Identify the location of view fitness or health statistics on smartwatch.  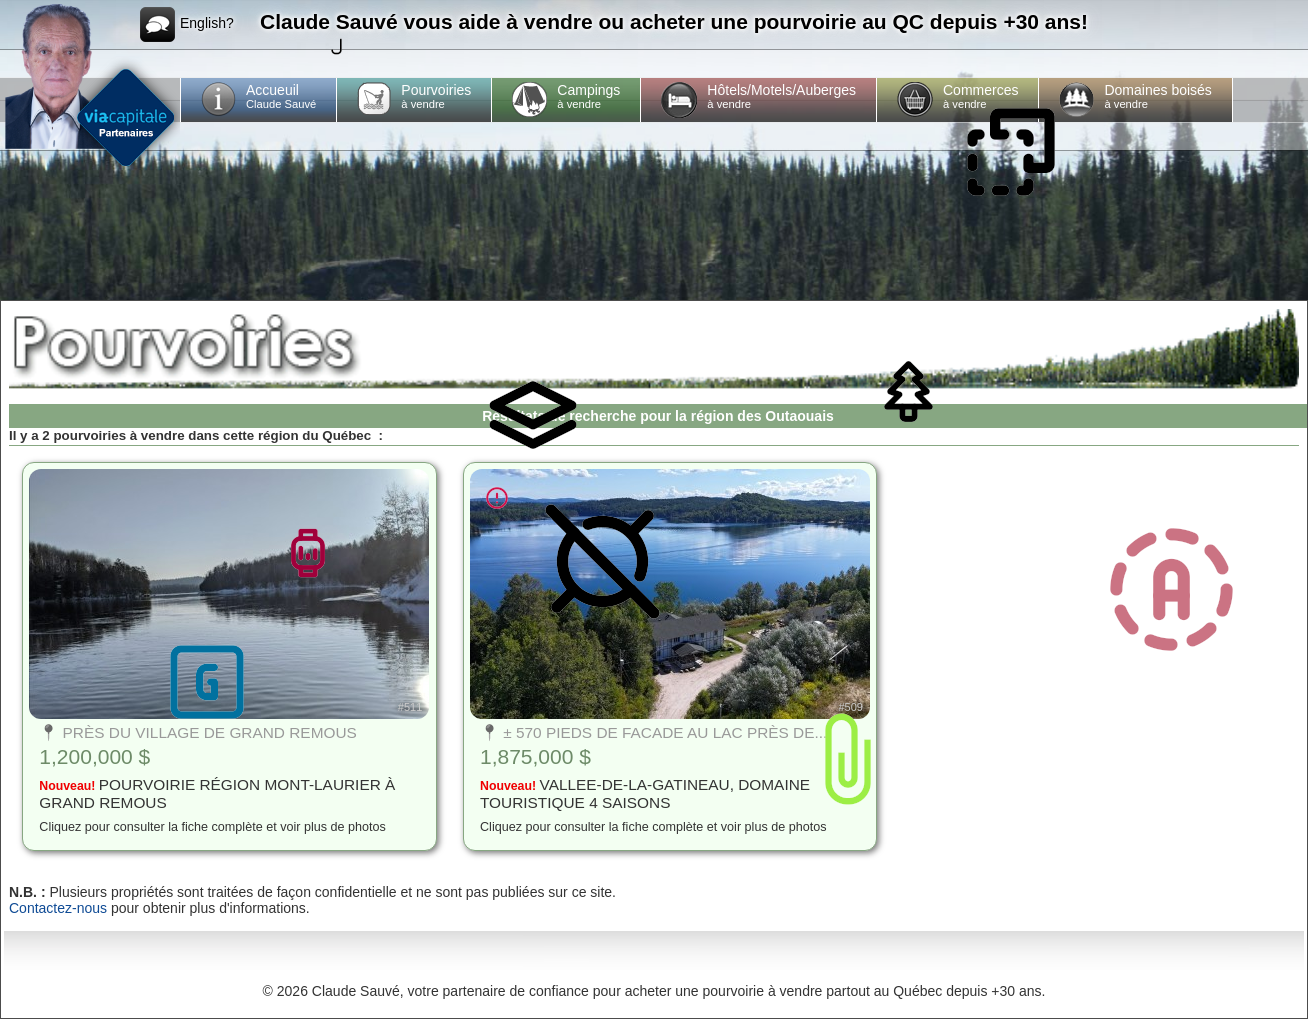
(308, 553).